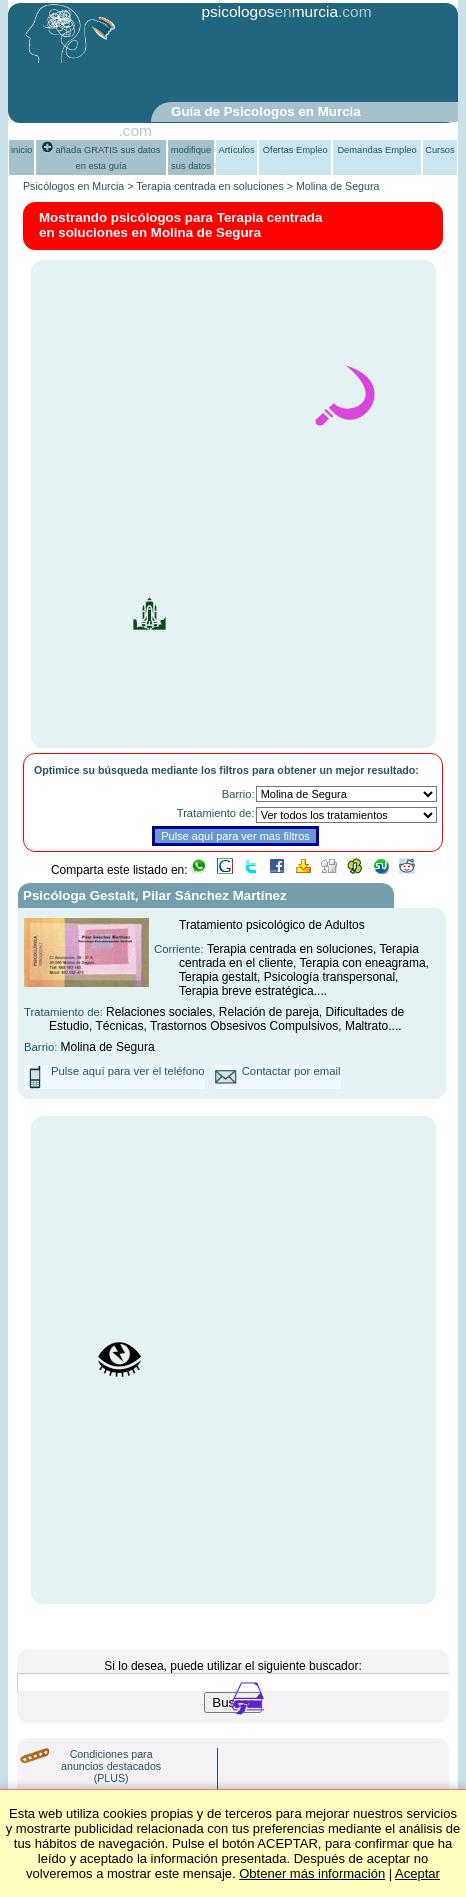 This screenshot has width=466, height=1897. Describe the element at coordinates (119, 1359) in the screenshot. I see `indicates quick view or instant preview mode` at that location.